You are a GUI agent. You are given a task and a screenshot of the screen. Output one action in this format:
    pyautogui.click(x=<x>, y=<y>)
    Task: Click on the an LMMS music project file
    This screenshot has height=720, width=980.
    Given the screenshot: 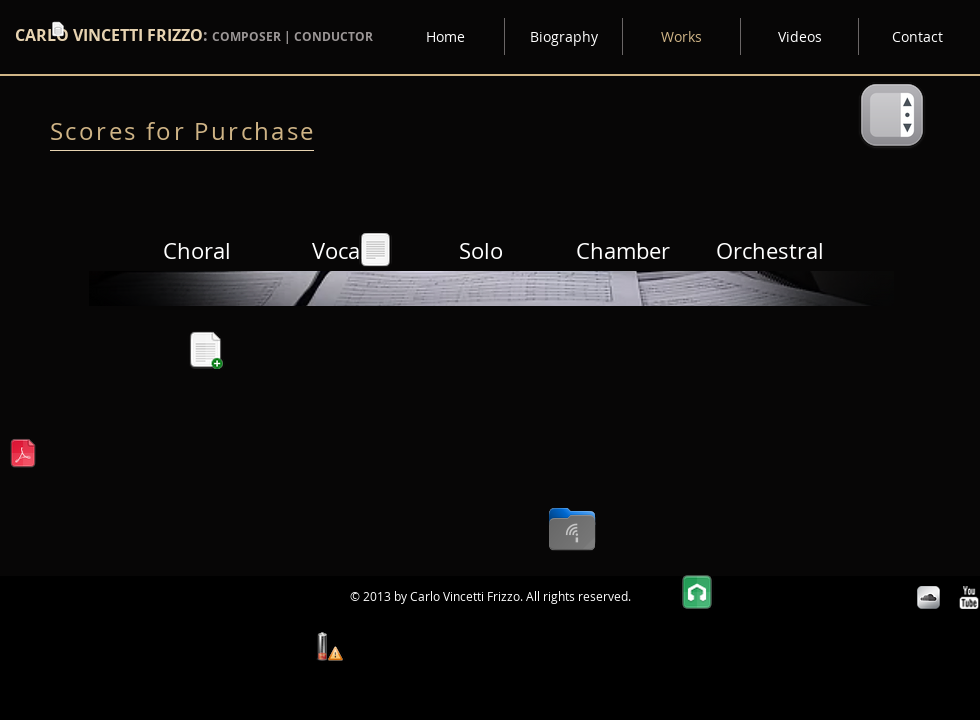 What is the action you would take?
    pyautogui.click(x=697, y=592)
    